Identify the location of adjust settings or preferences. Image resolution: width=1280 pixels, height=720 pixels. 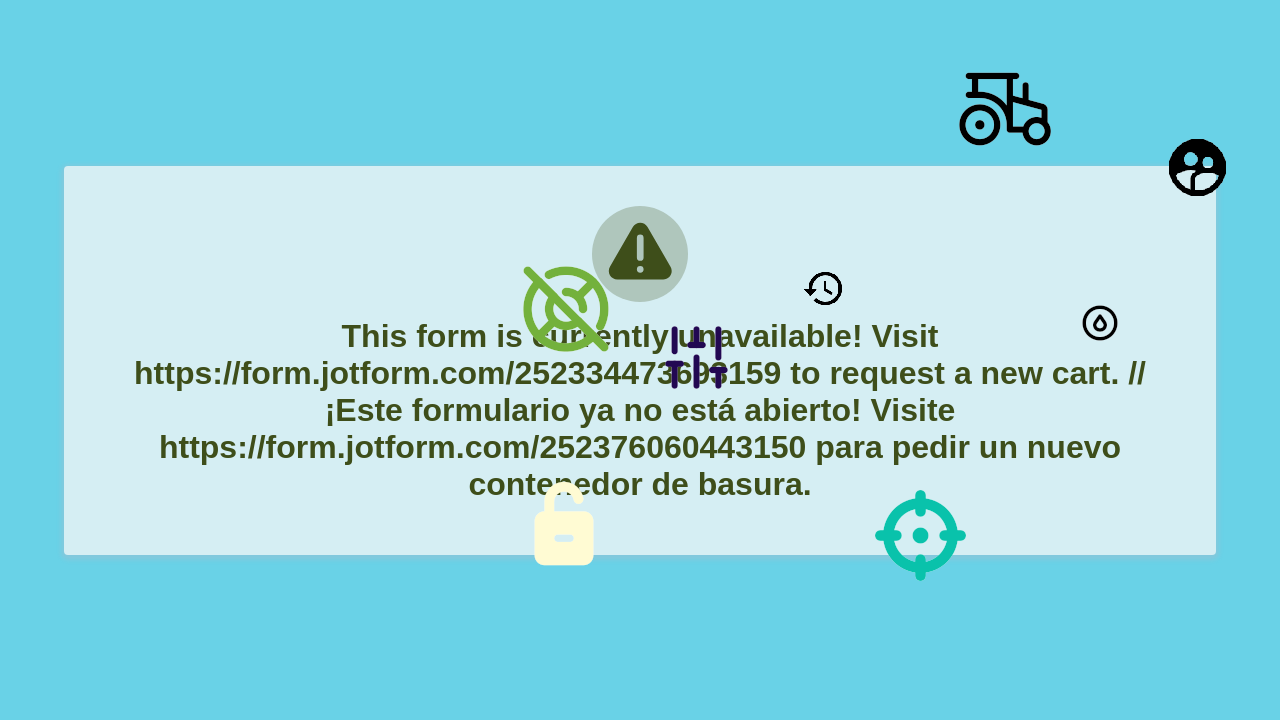
(696, 357).